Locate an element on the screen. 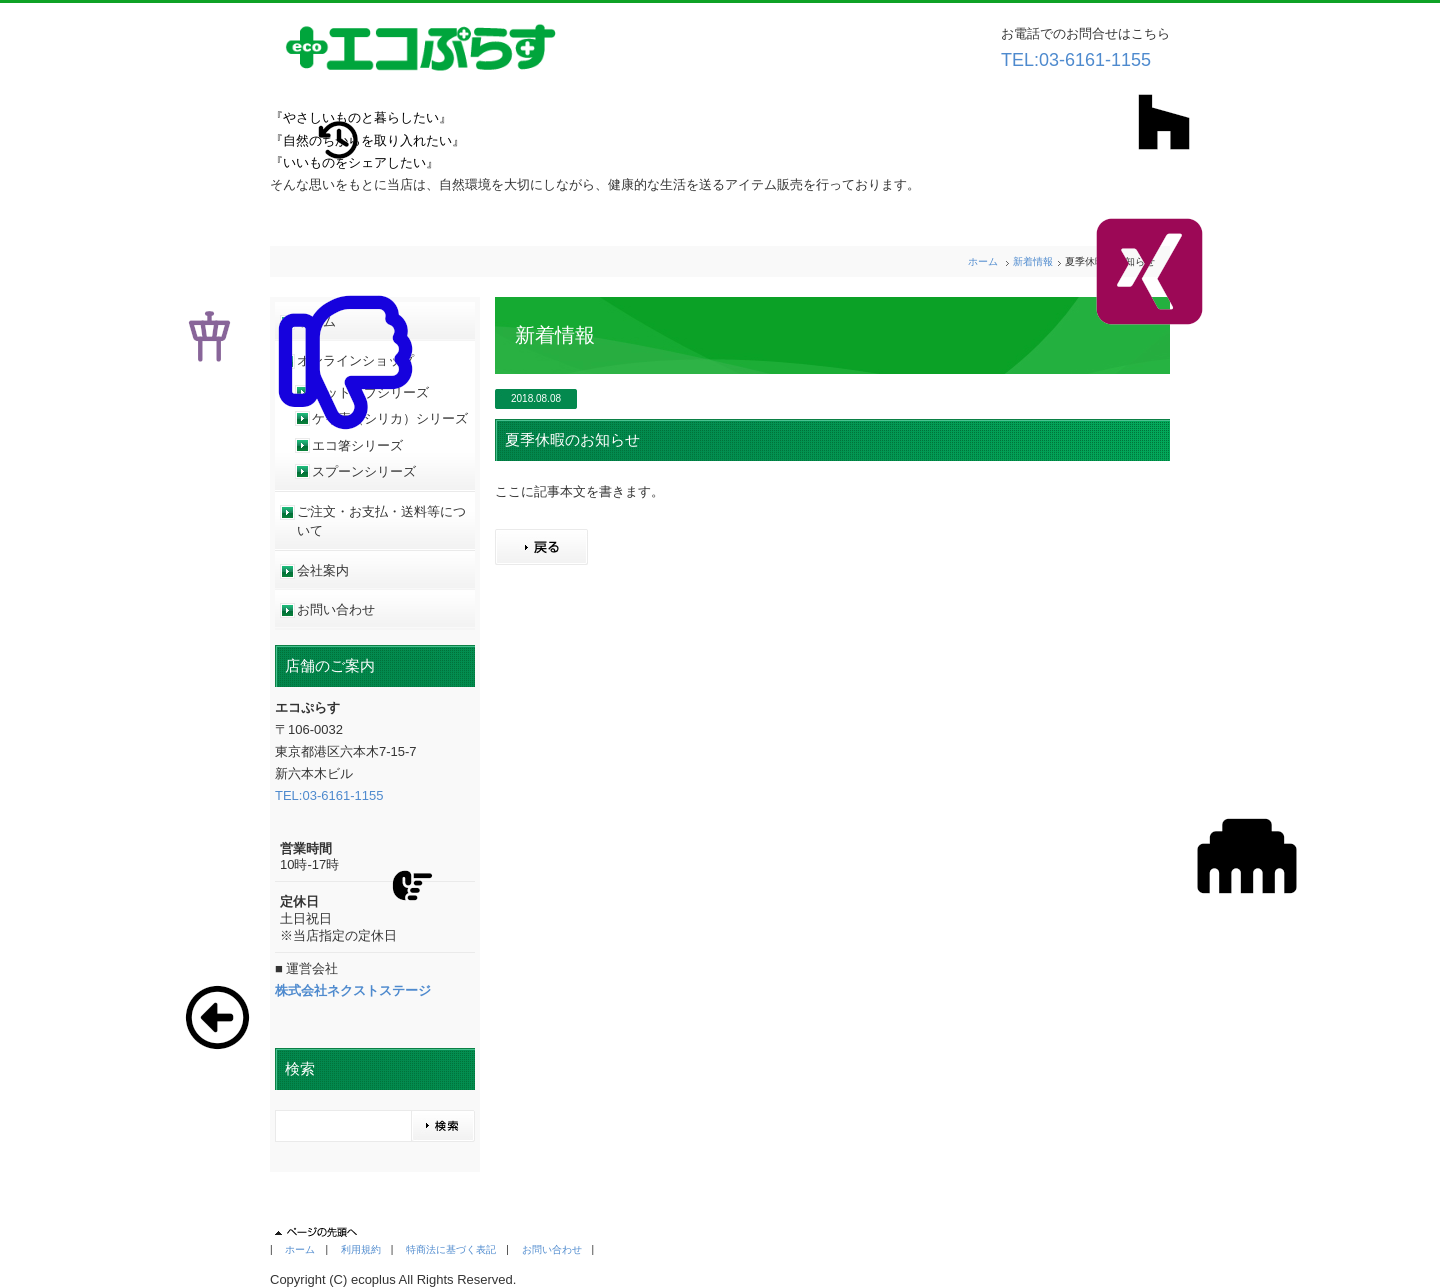 This screenshot has width=1440, height=1287. indicates next step or continue forward is located at coordinates (412, 885).